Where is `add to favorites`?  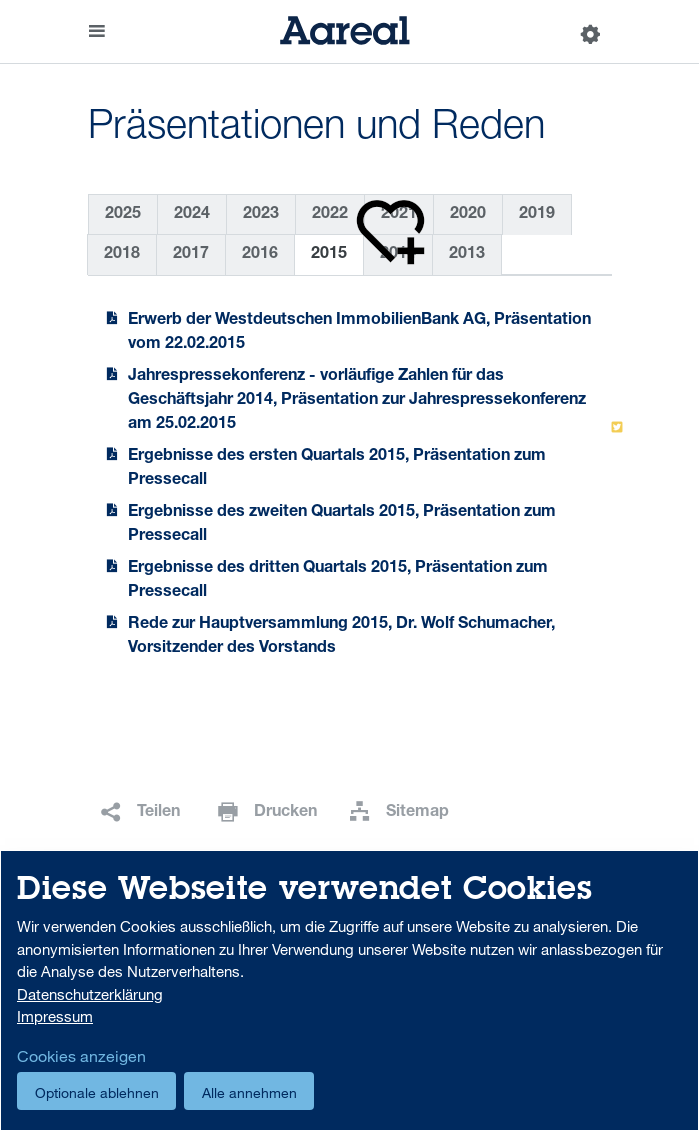 add to favorites is located at coordinates (390, 230).